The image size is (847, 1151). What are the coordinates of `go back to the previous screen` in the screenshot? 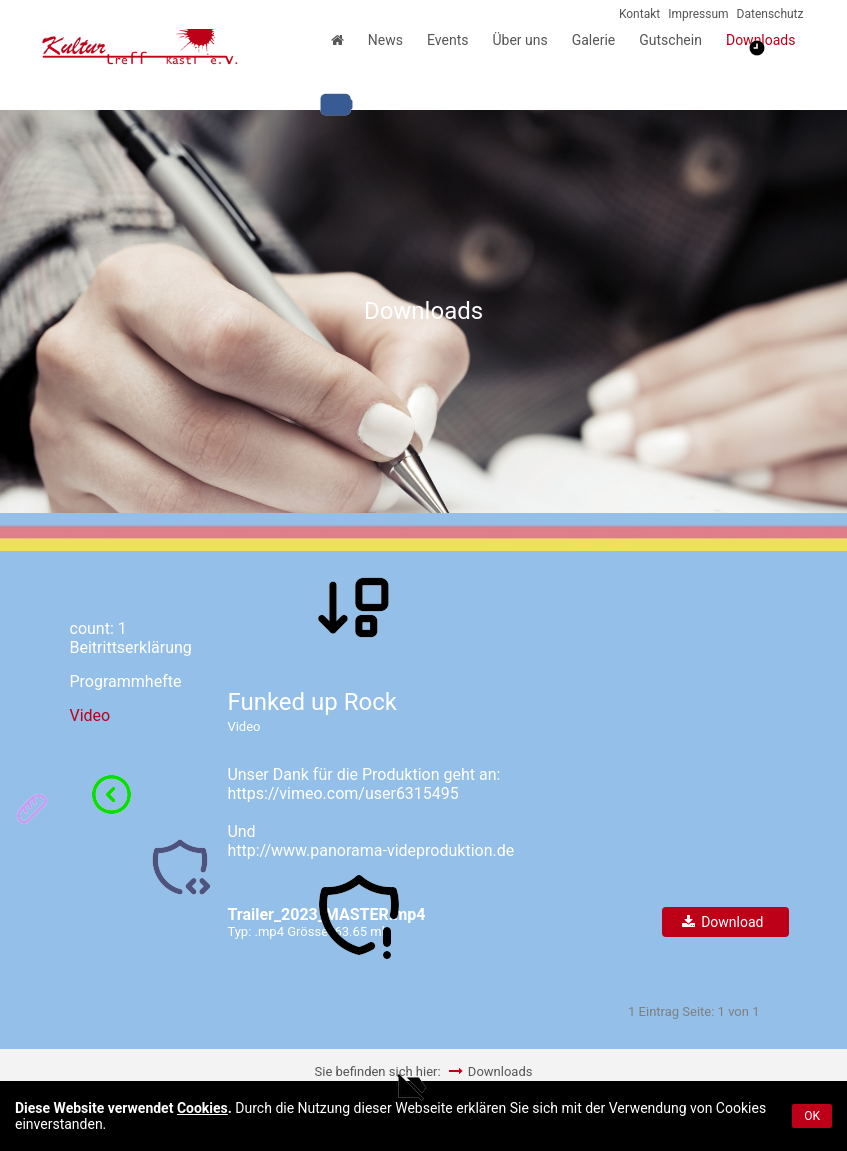 It's located at (111, 794).